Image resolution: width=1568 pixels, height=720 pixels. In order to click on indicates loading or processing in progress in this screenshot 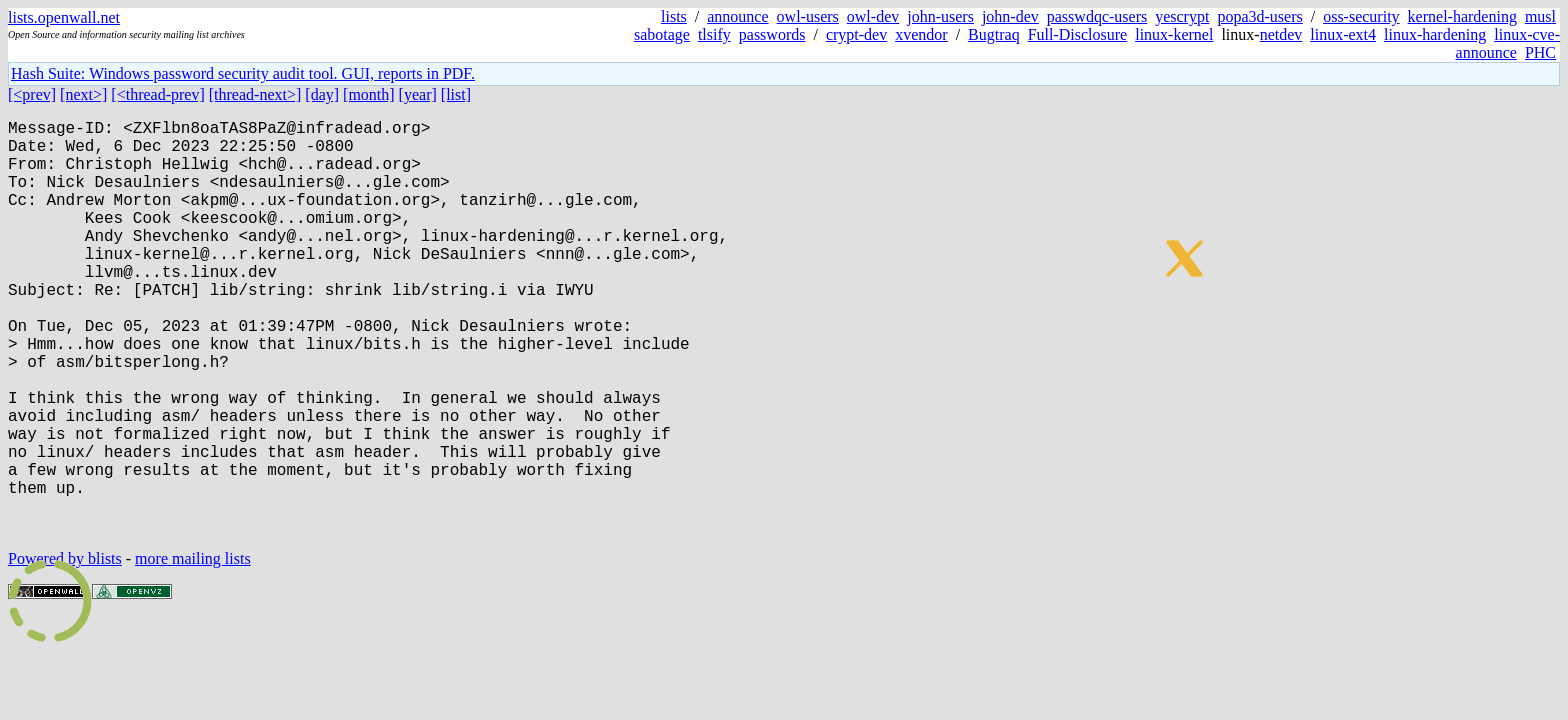, I will do `click(50, 601)`.